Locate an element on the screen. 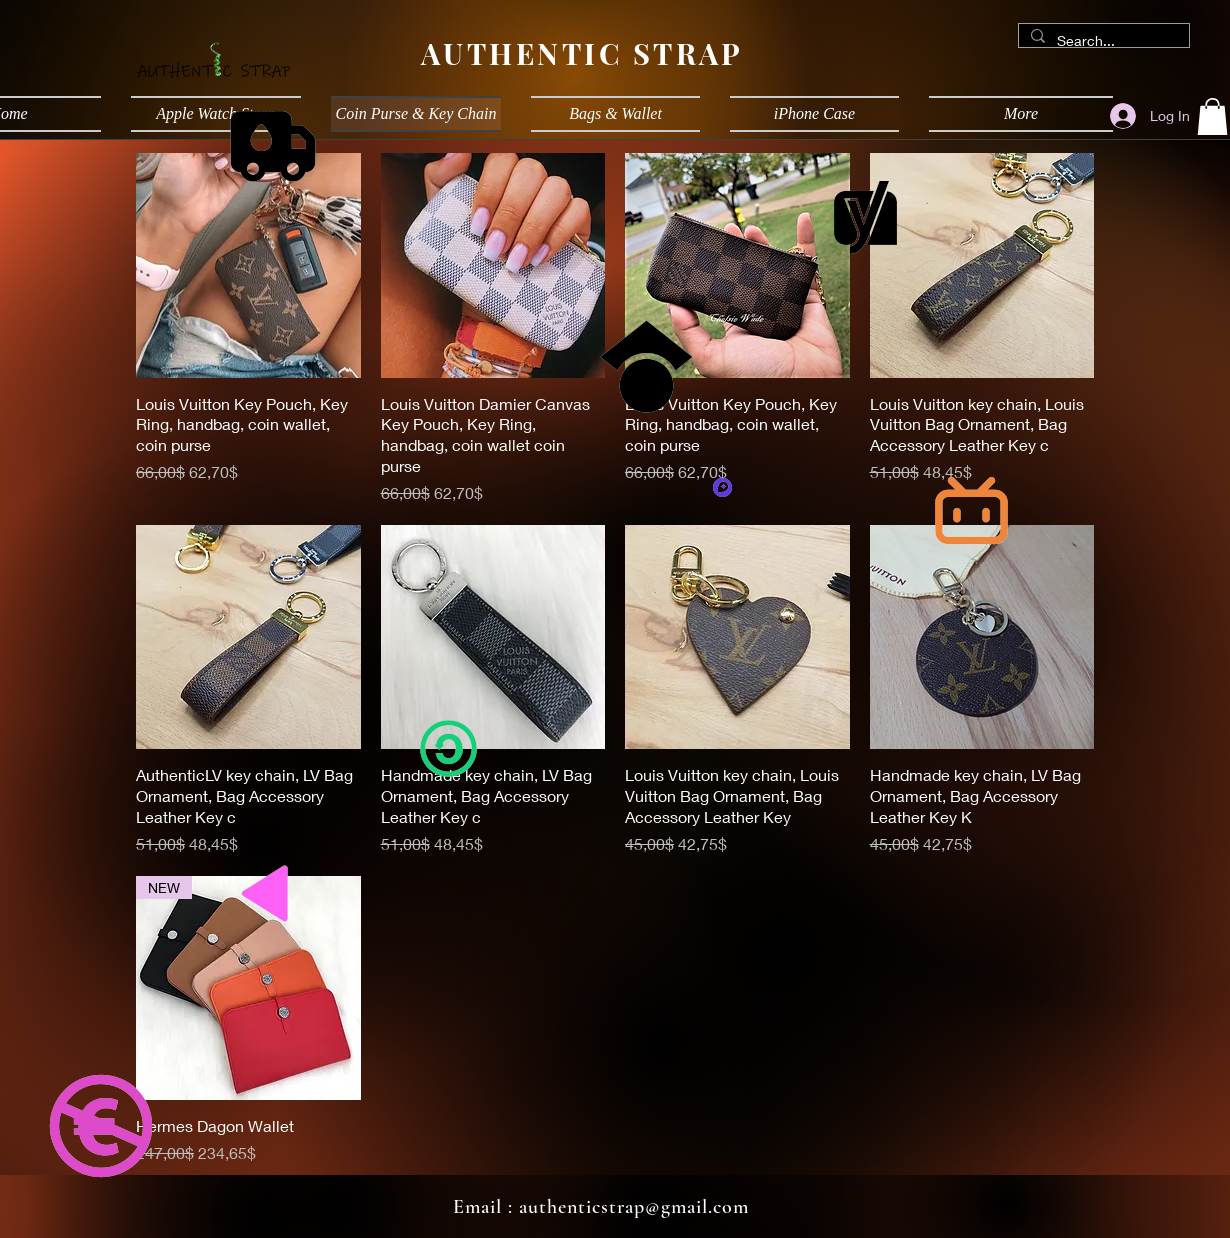 This screenshot has height=1238, width=1230. open Bilibili app is located at coordinates (971, 511).